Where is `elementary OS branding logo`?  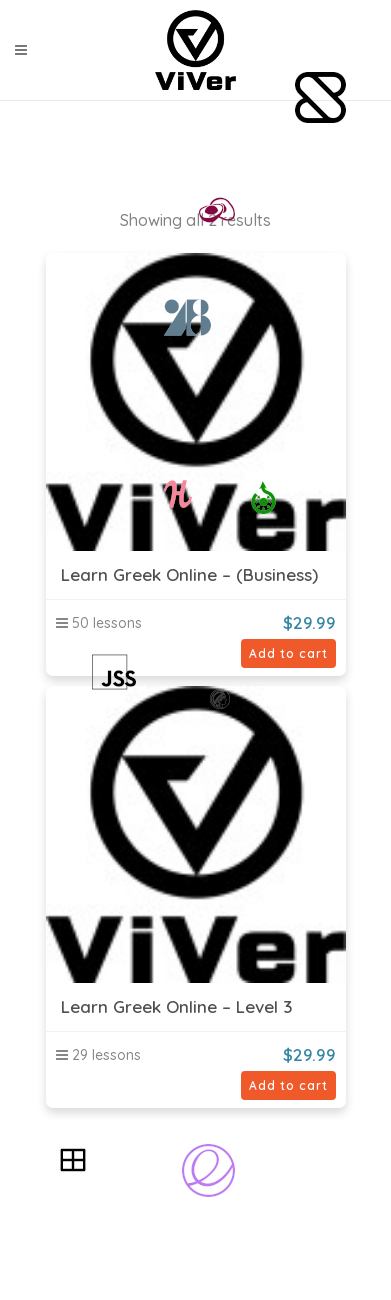
elementary OS branding logo is located at coordinates (208, 1170).